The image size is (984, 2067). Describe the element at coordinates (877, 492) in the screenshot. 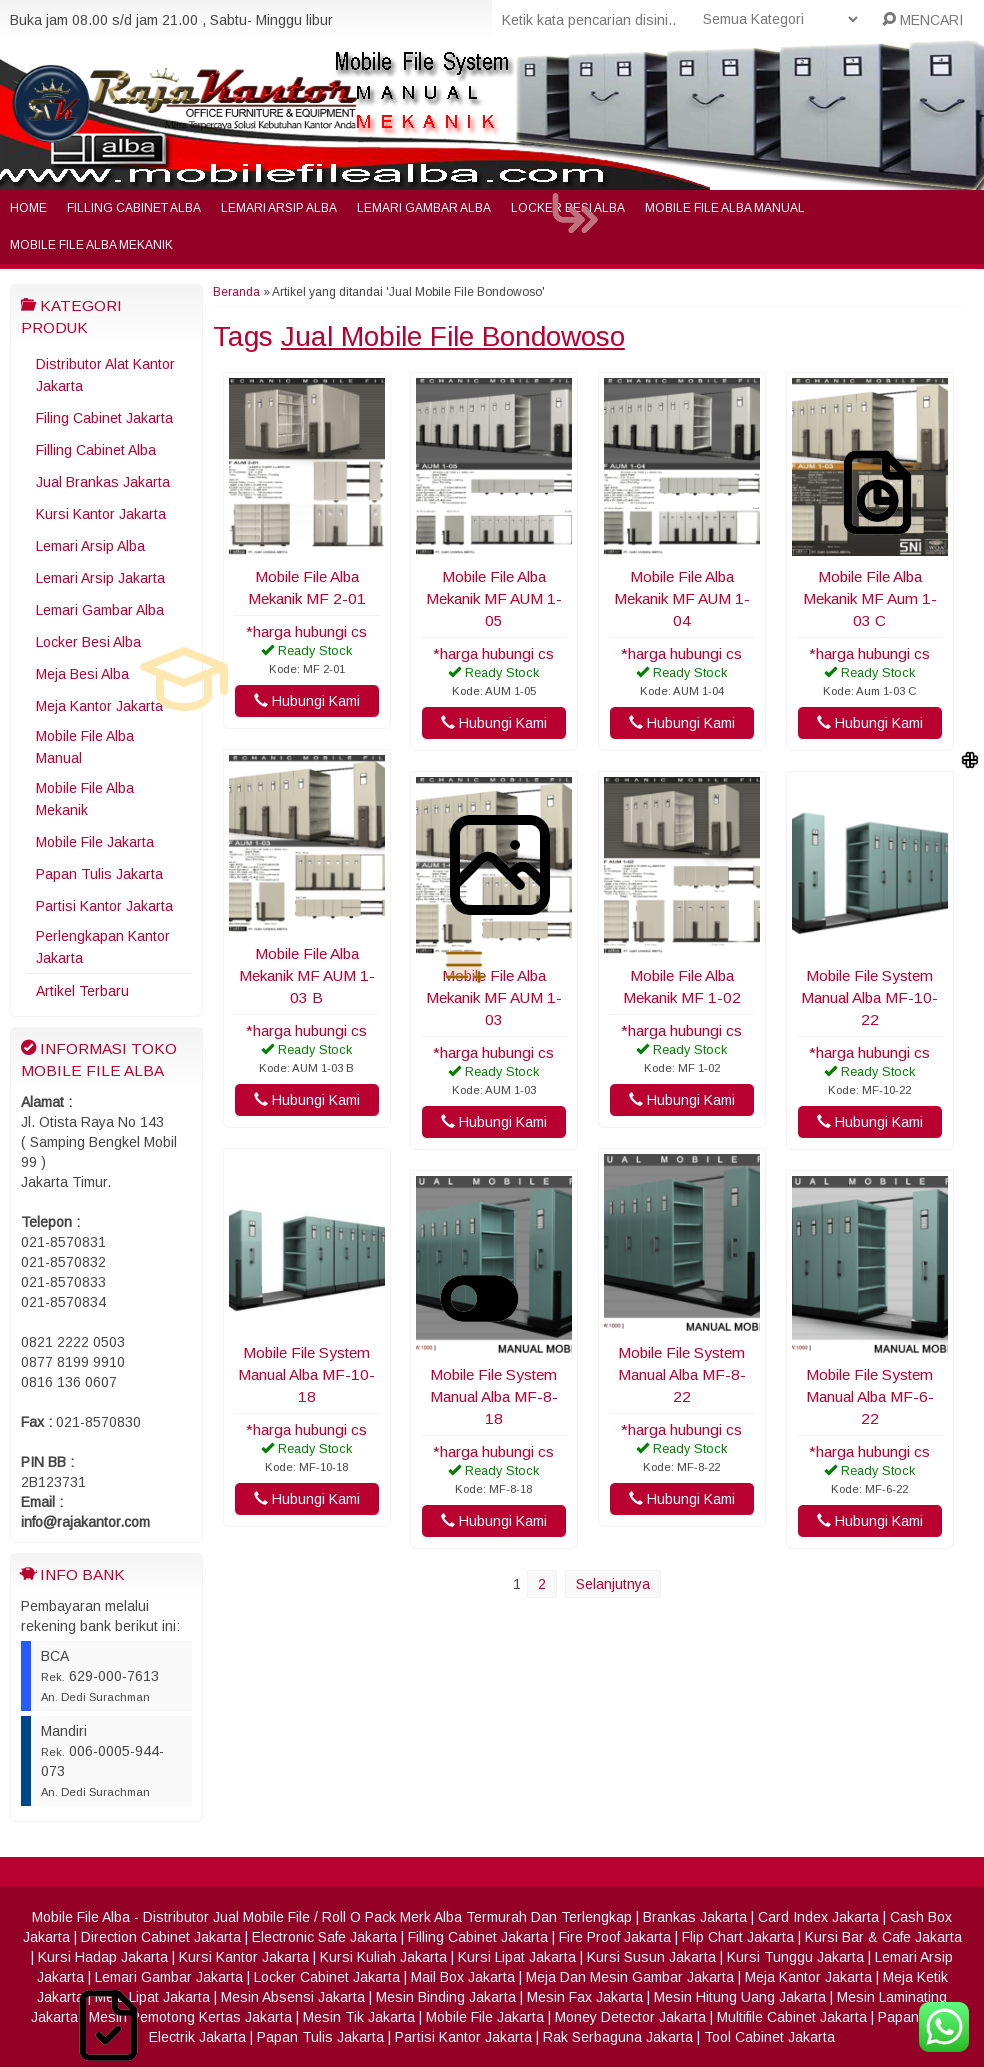

I see `view file with chart or analytics data` at that location.